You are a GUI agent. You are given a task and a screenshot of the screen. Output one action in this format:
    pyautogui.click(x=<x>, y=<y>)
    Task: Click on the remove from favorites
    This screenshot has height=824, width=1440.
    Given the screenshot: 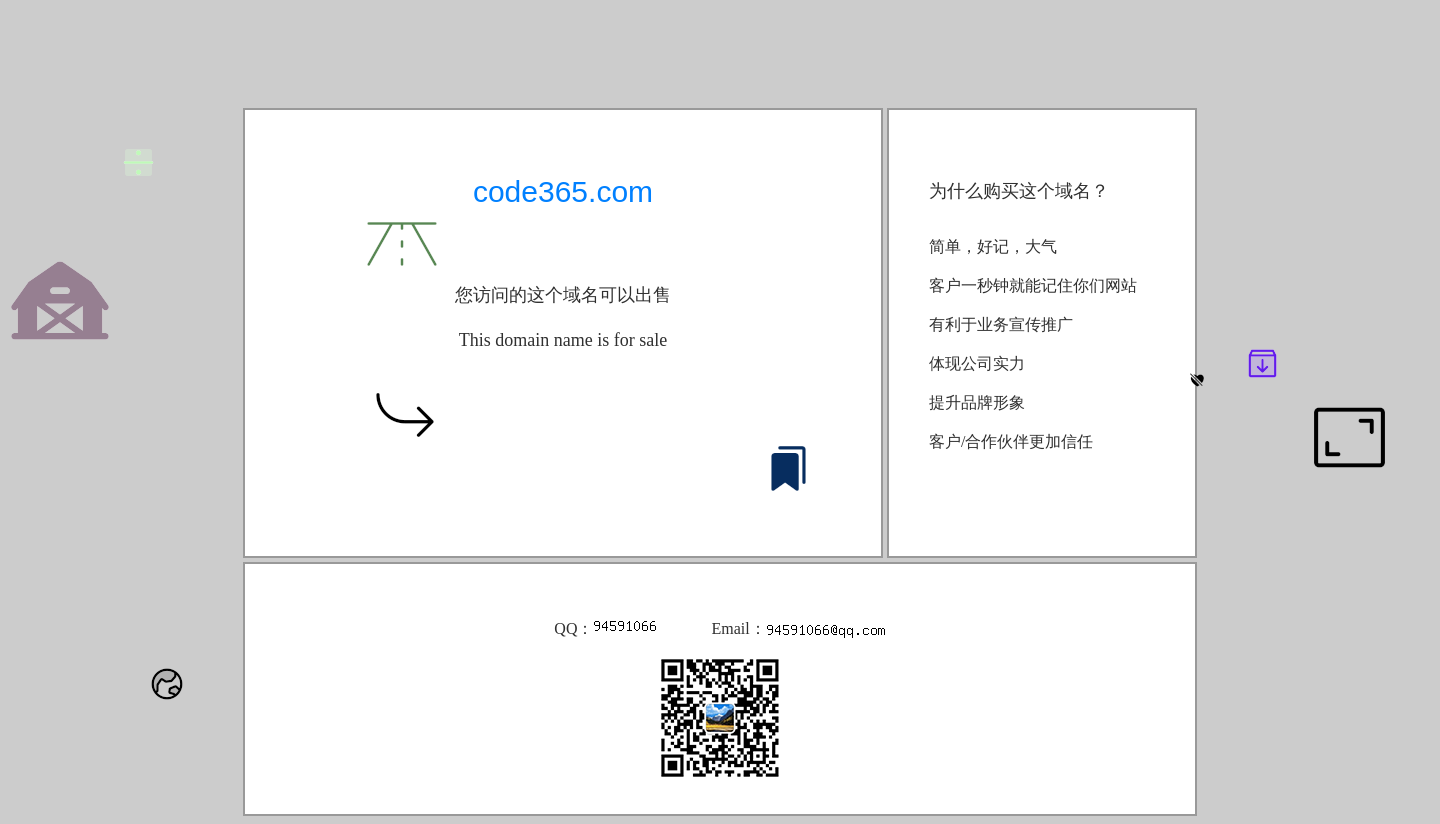 What is the action you would take?
    pyautogui.click(x=1197, y=380)
    